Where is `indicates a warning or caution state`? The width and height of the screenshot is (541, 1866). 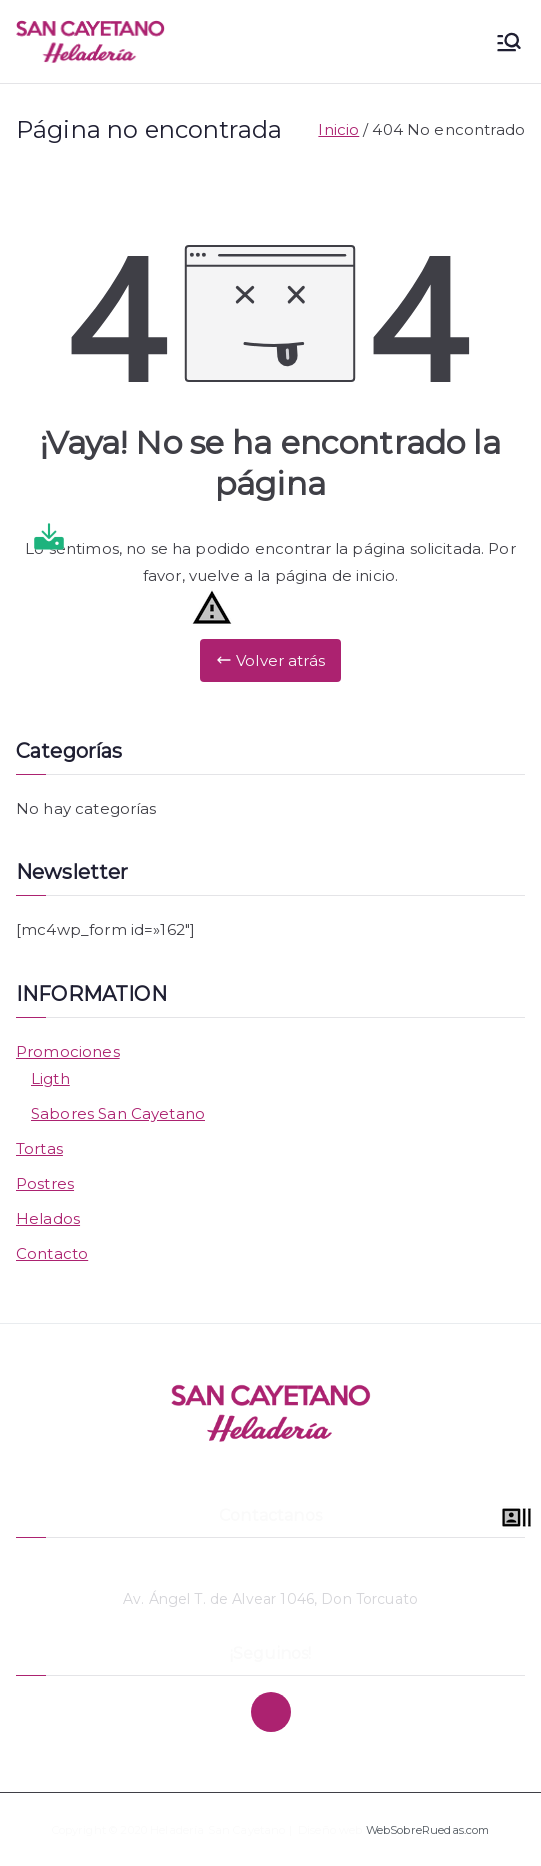 indicates a warning or caution state is located at coordinates (212, 608).